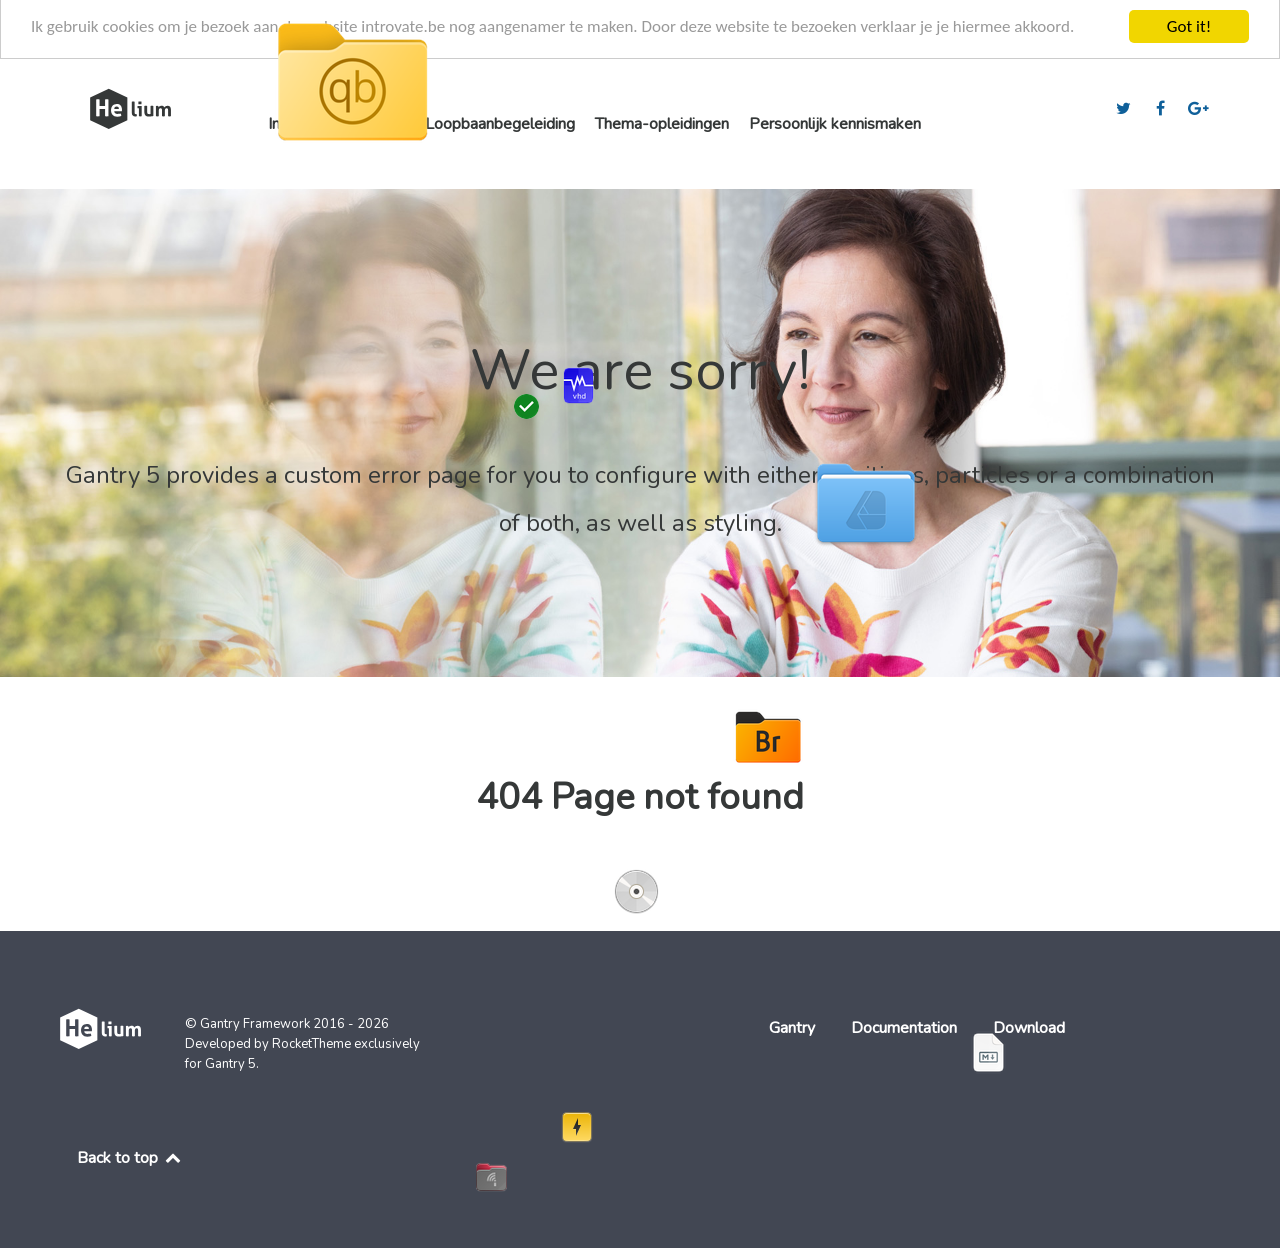  Describe the element at coordinates (526, 406) in the screenshot. I see `apply email filters to messages` at that location.